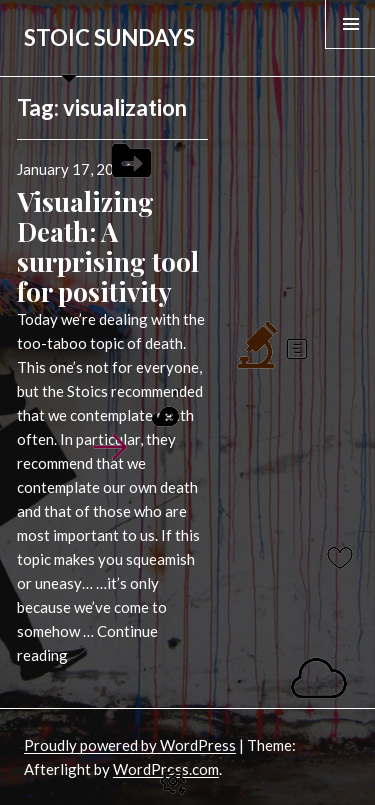 The height and width of the screenshot is (805, 375). Describe the element at coordinates (69, 79) in the screenshot. I see `expand a dropdown menu` at that location.